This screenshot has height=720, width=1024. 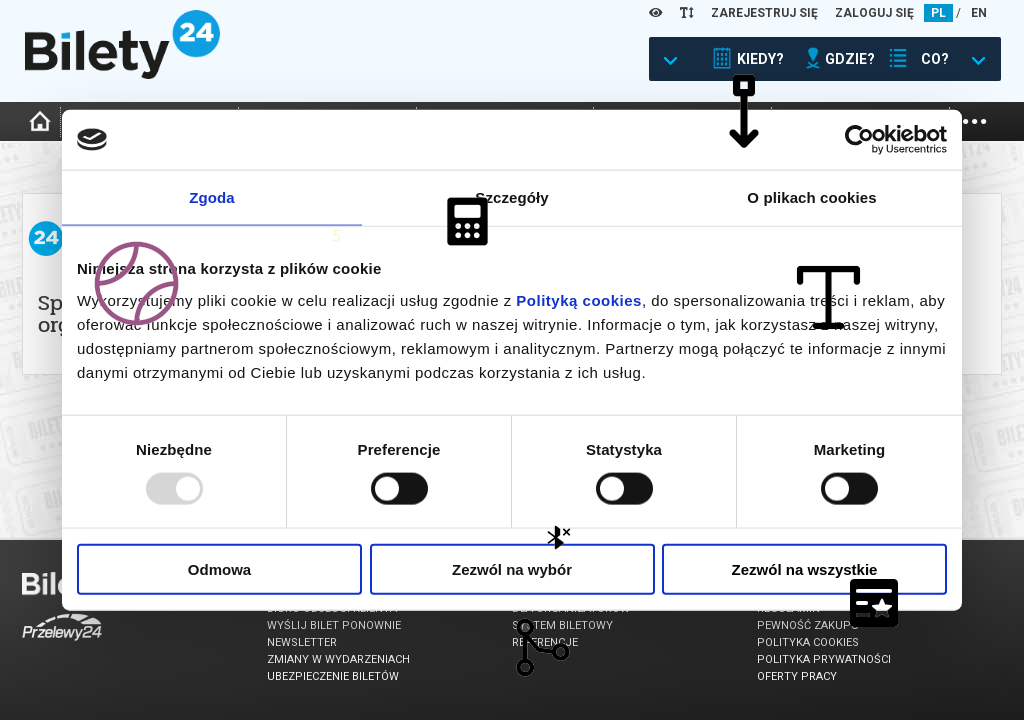 I want to click on open the calculator app, so click(x=467, y=221).